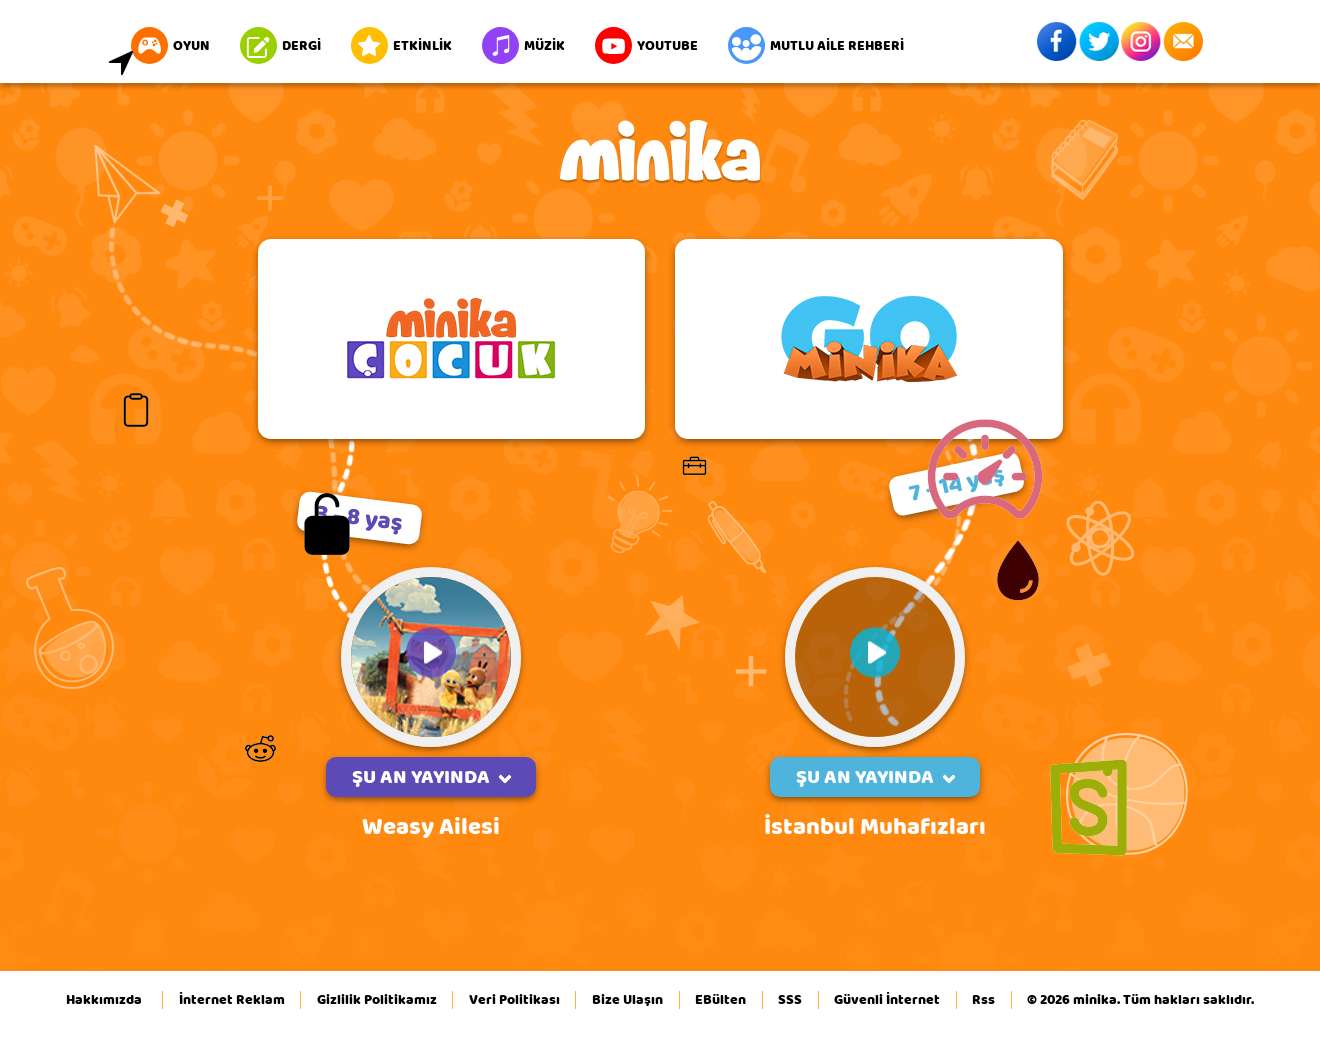 The image size is (1320, 1039). Describe the element at coordinates (136, 410) in the screenshot. I see `access clipboard contents` at that location.